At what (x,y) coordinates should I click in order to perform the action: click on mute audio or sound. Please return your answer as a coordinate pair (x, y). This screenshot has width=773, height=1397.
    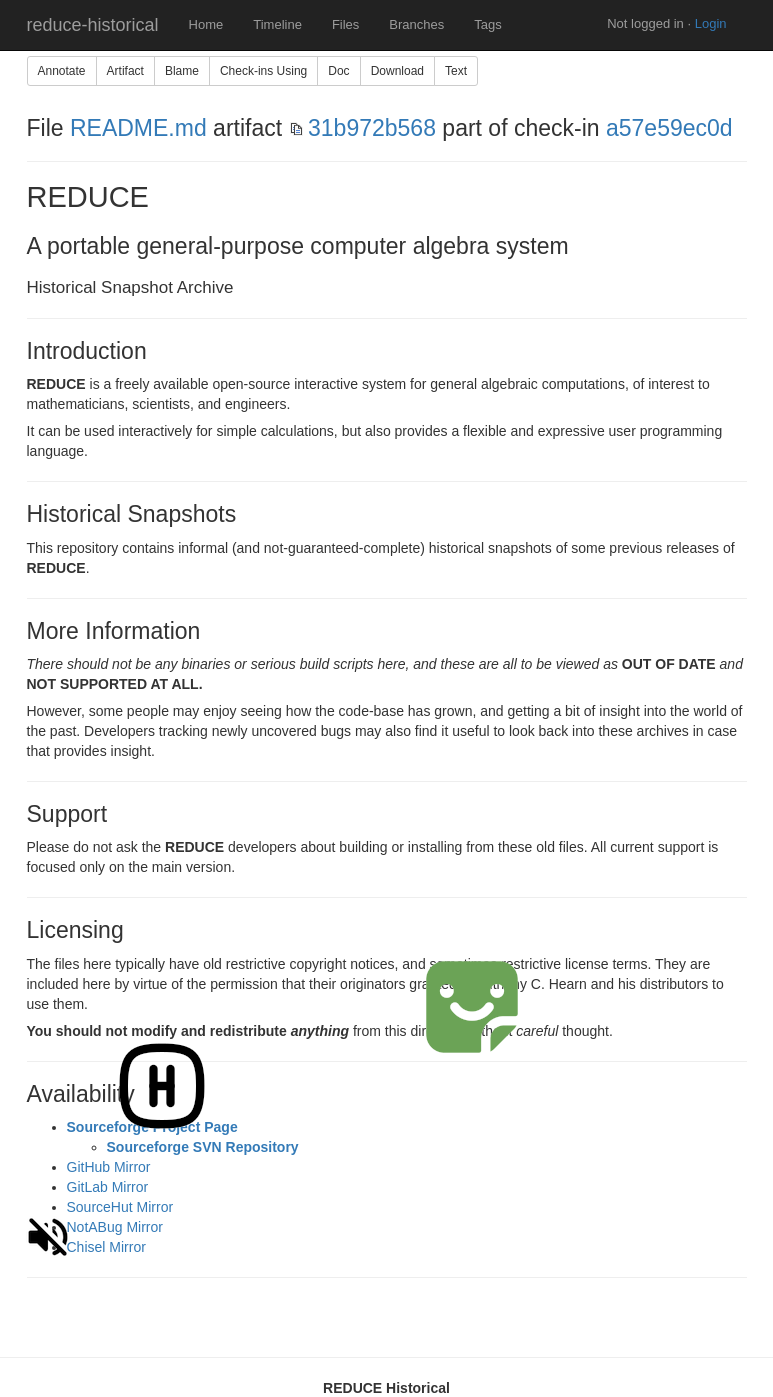
    Looking at the image, I should click on (48, 1237).